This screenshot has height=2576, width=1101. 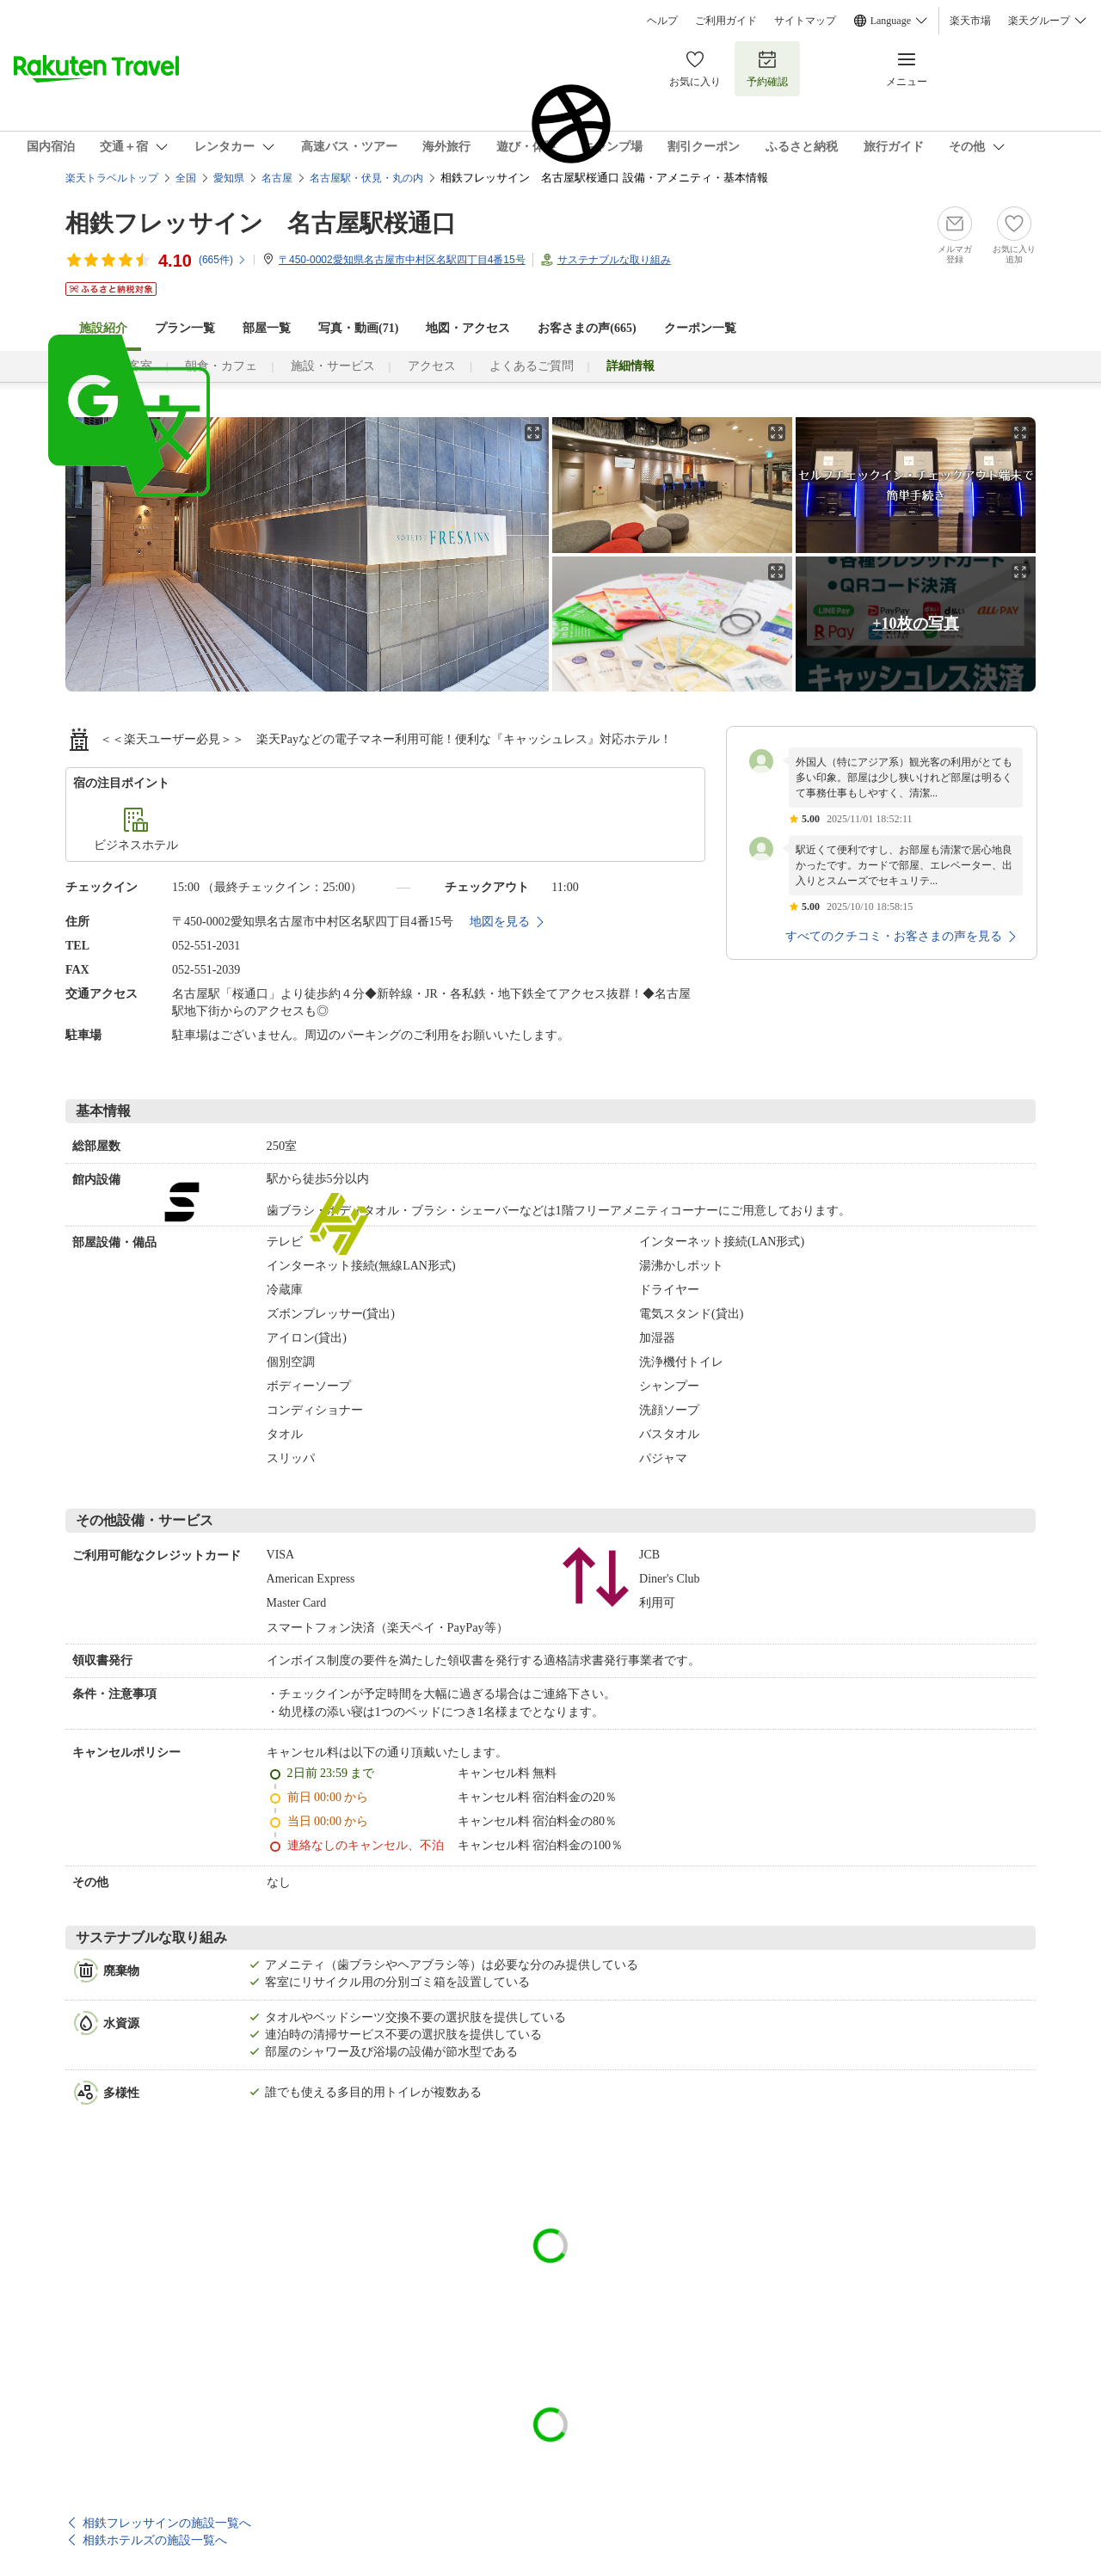 What do you see at coordinates (181, 1202) in the screenshot?
I see `sitrox brand logo` at bounding box center [181, 1202].